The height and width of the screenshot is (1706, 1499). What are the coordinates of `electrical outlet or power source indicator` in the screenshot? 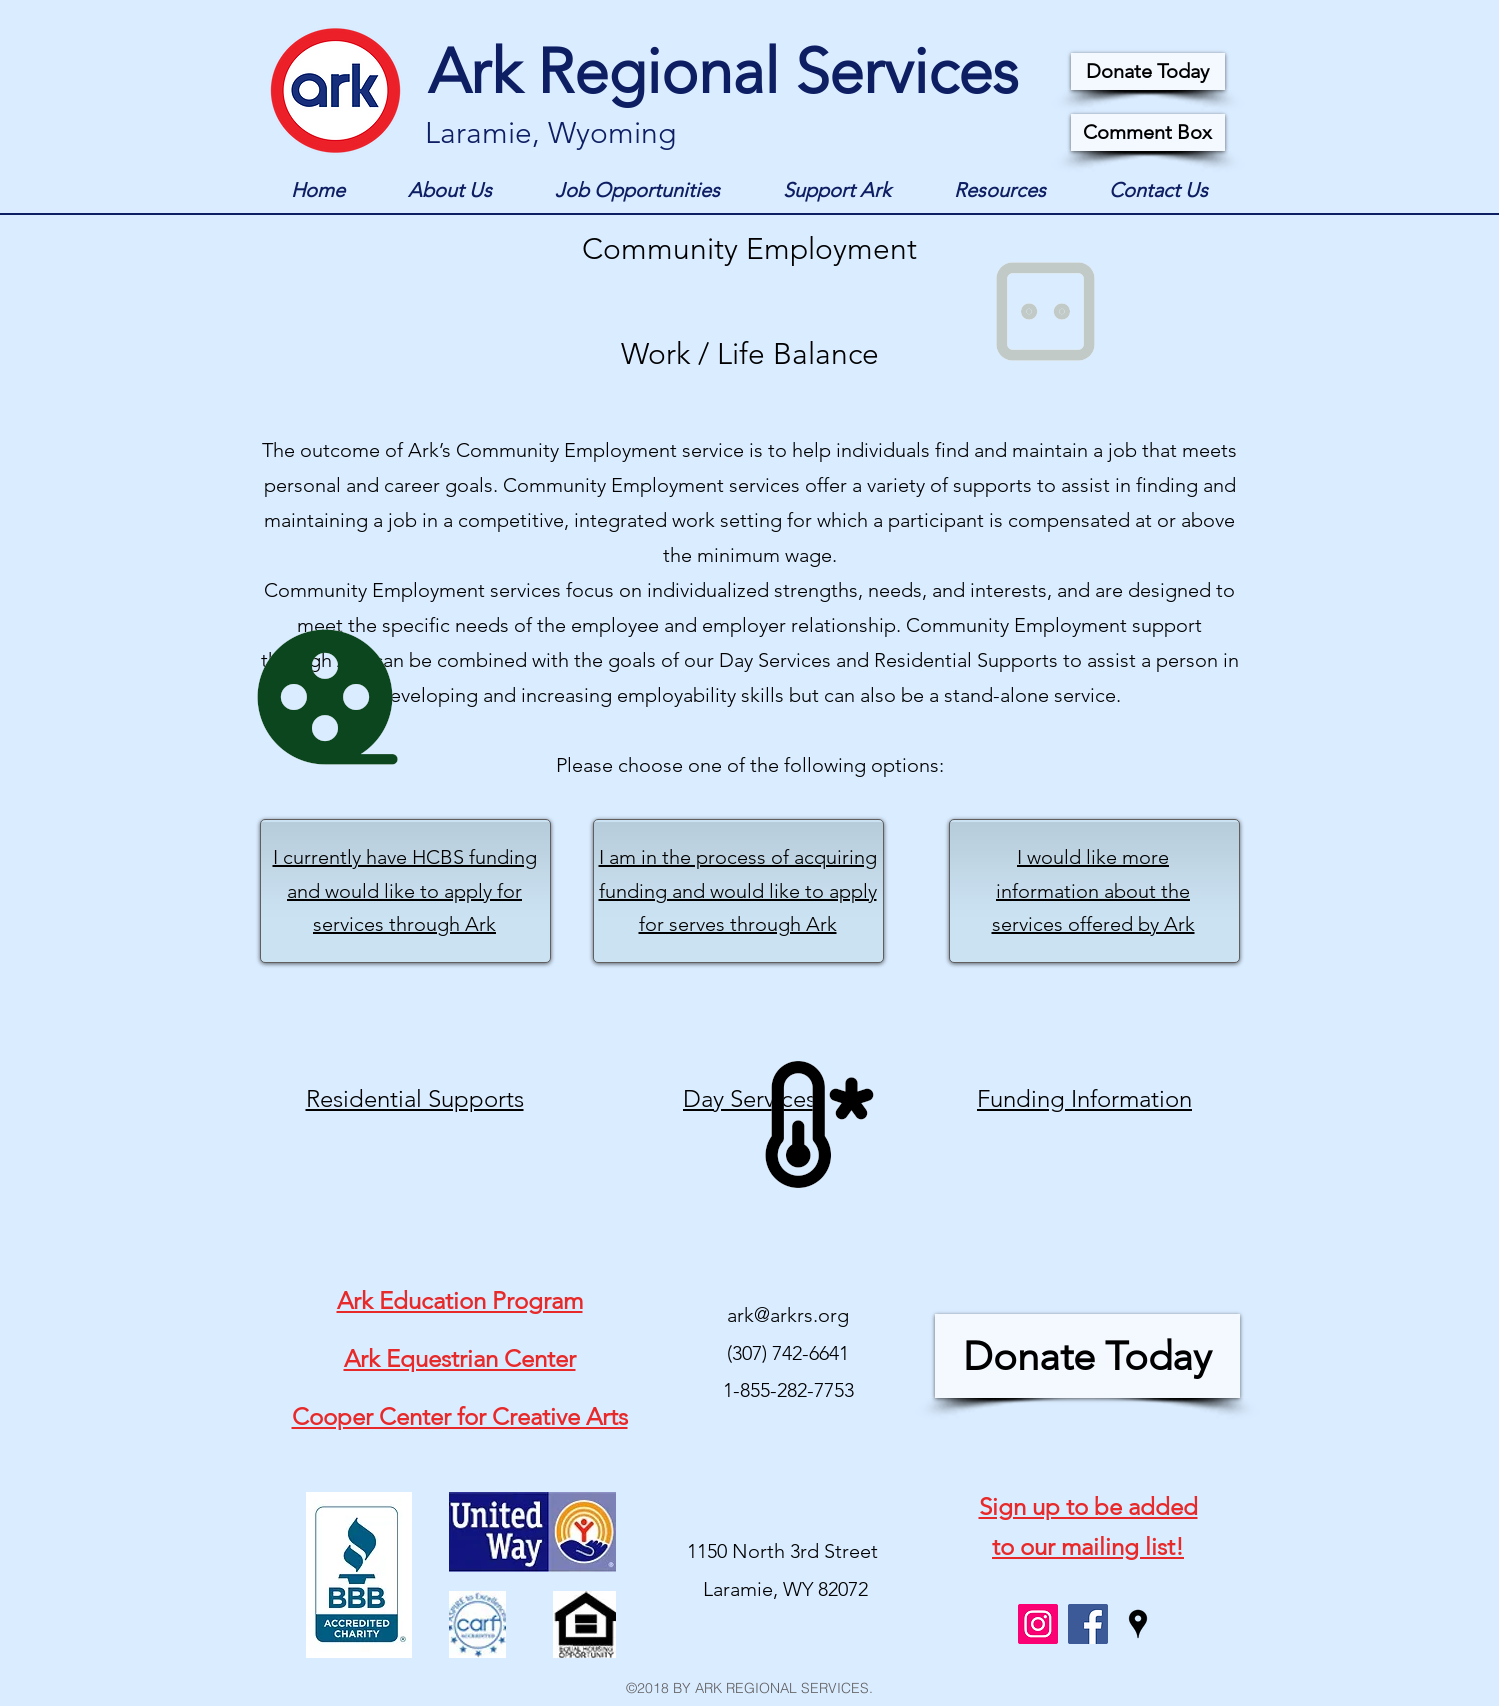 It's located at (1045, 311).